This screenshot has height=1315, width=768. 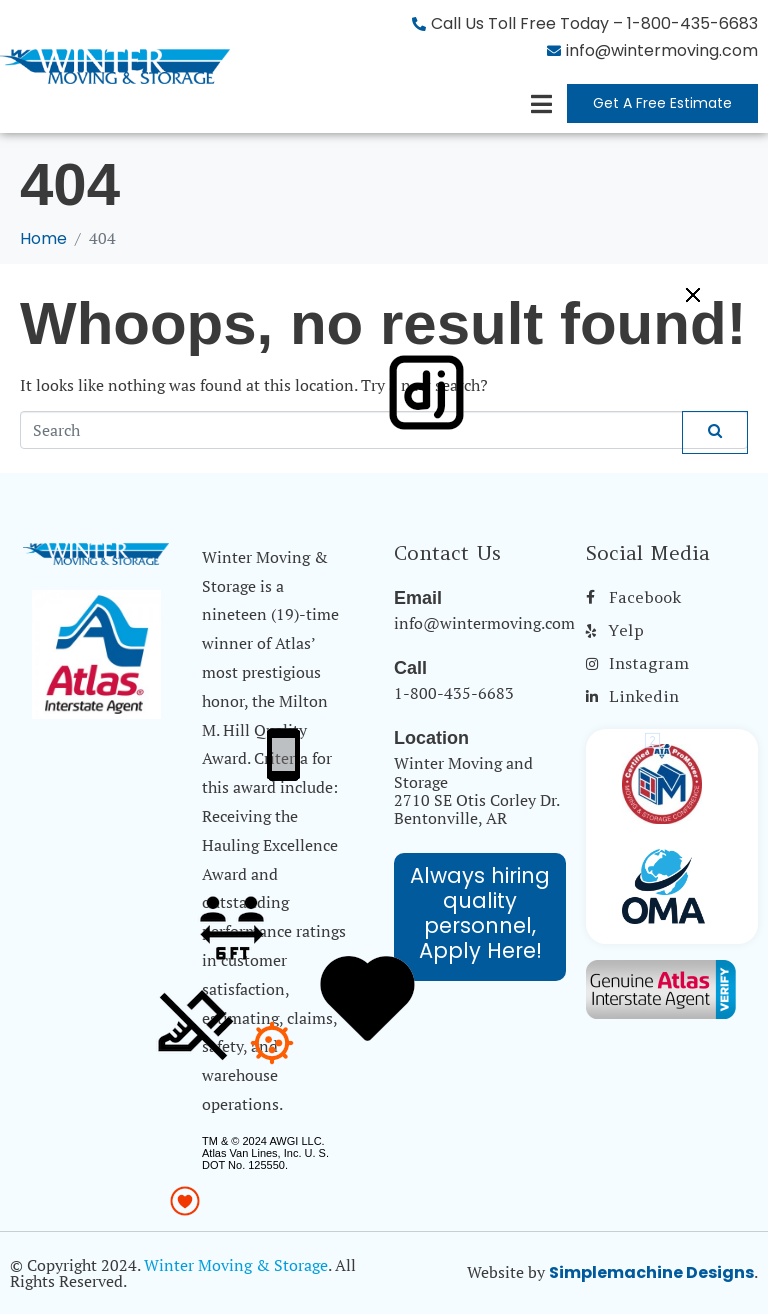 What do you see at coordinates (272, 1043) in the screenshot?
I see `indicates virus or malware detected` at bounding box center [272, 1043].